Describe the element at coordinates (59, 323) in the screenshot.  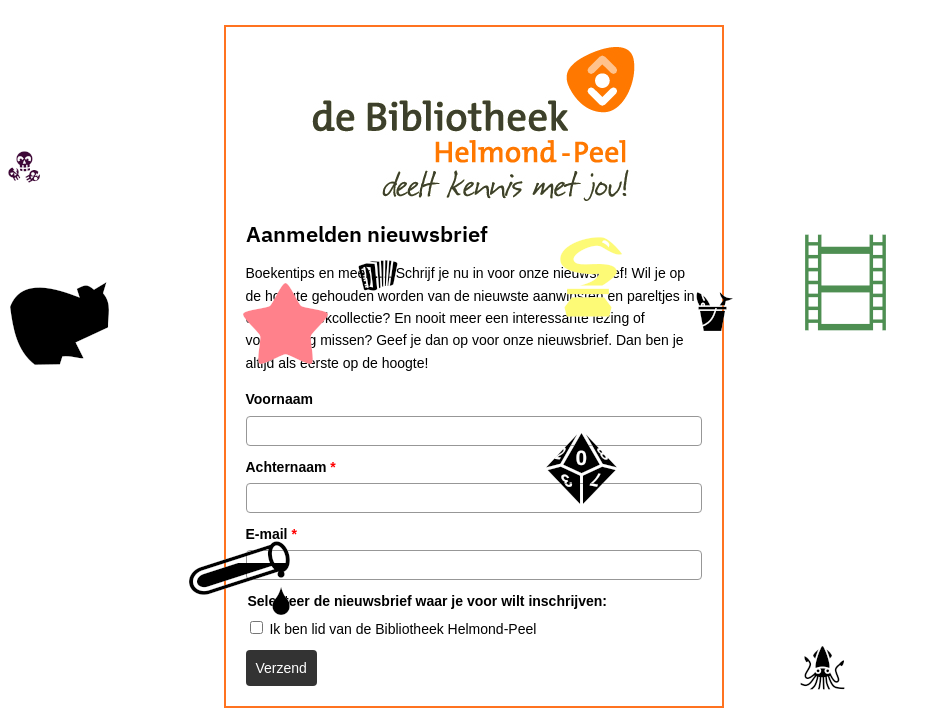
I see `select cambodia as your country or region` at that location.